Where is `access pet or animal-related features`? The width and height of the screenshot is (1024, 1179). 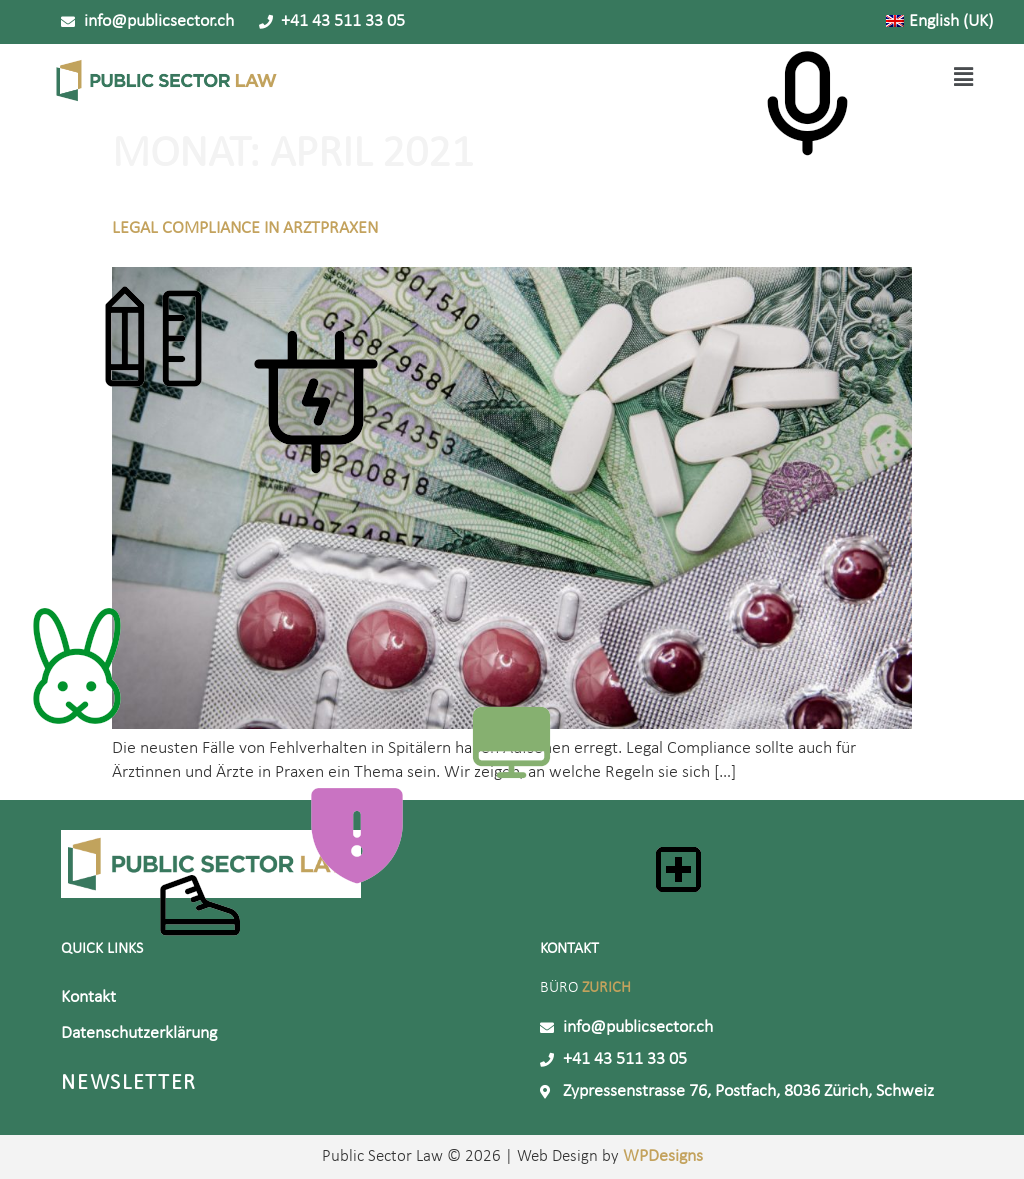 access pet or animal-related features is located at coordinates (77, 668).